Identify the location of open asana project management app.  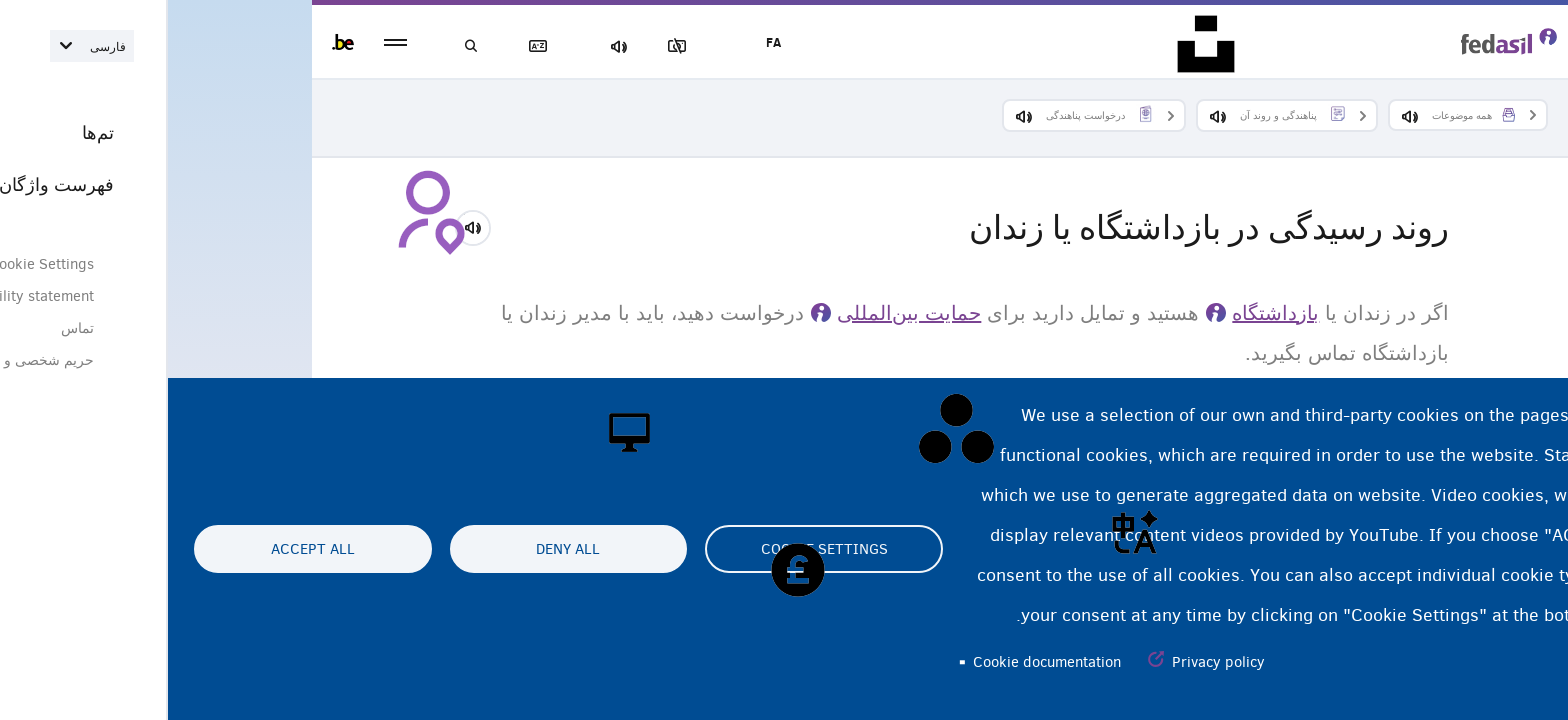
(956, 428).